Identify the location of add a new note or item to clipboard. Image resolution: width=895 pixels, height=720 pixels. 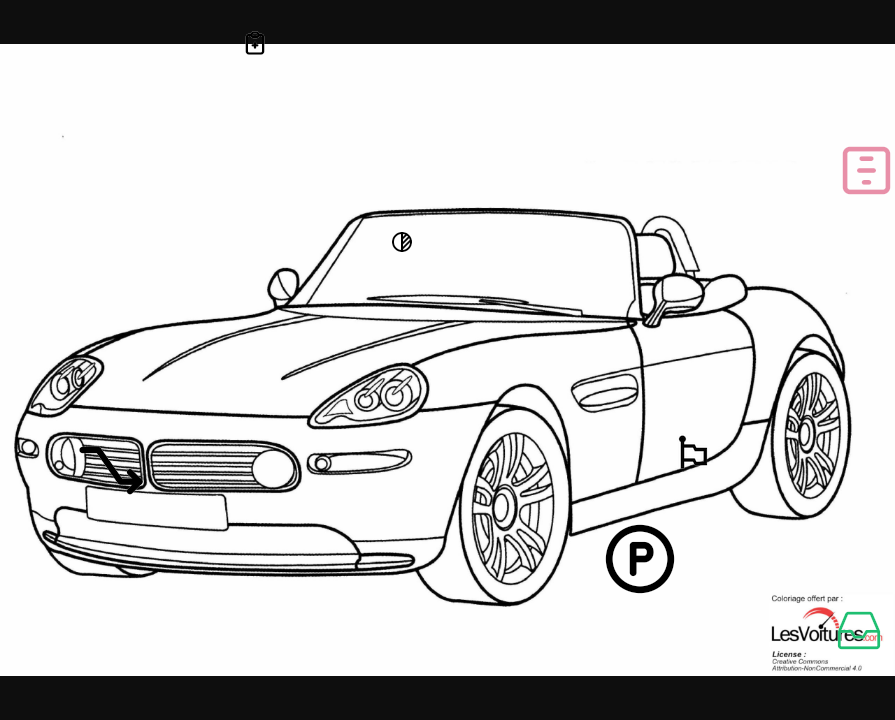
(255, 43).